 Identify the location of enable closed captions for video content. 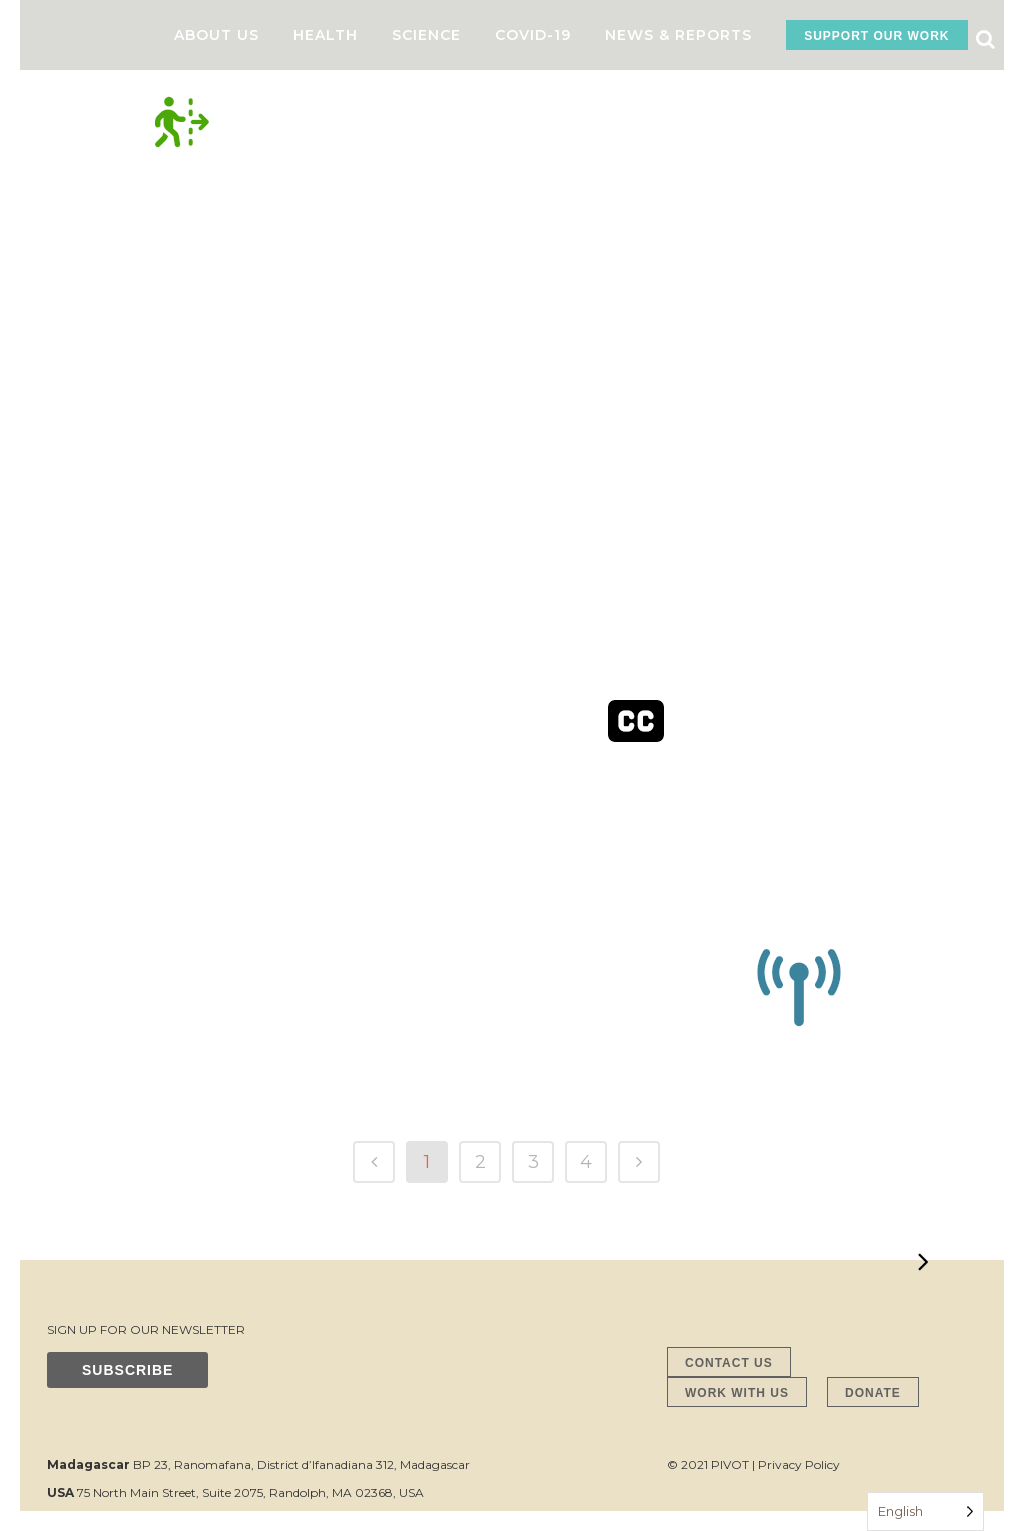
(636, 721).